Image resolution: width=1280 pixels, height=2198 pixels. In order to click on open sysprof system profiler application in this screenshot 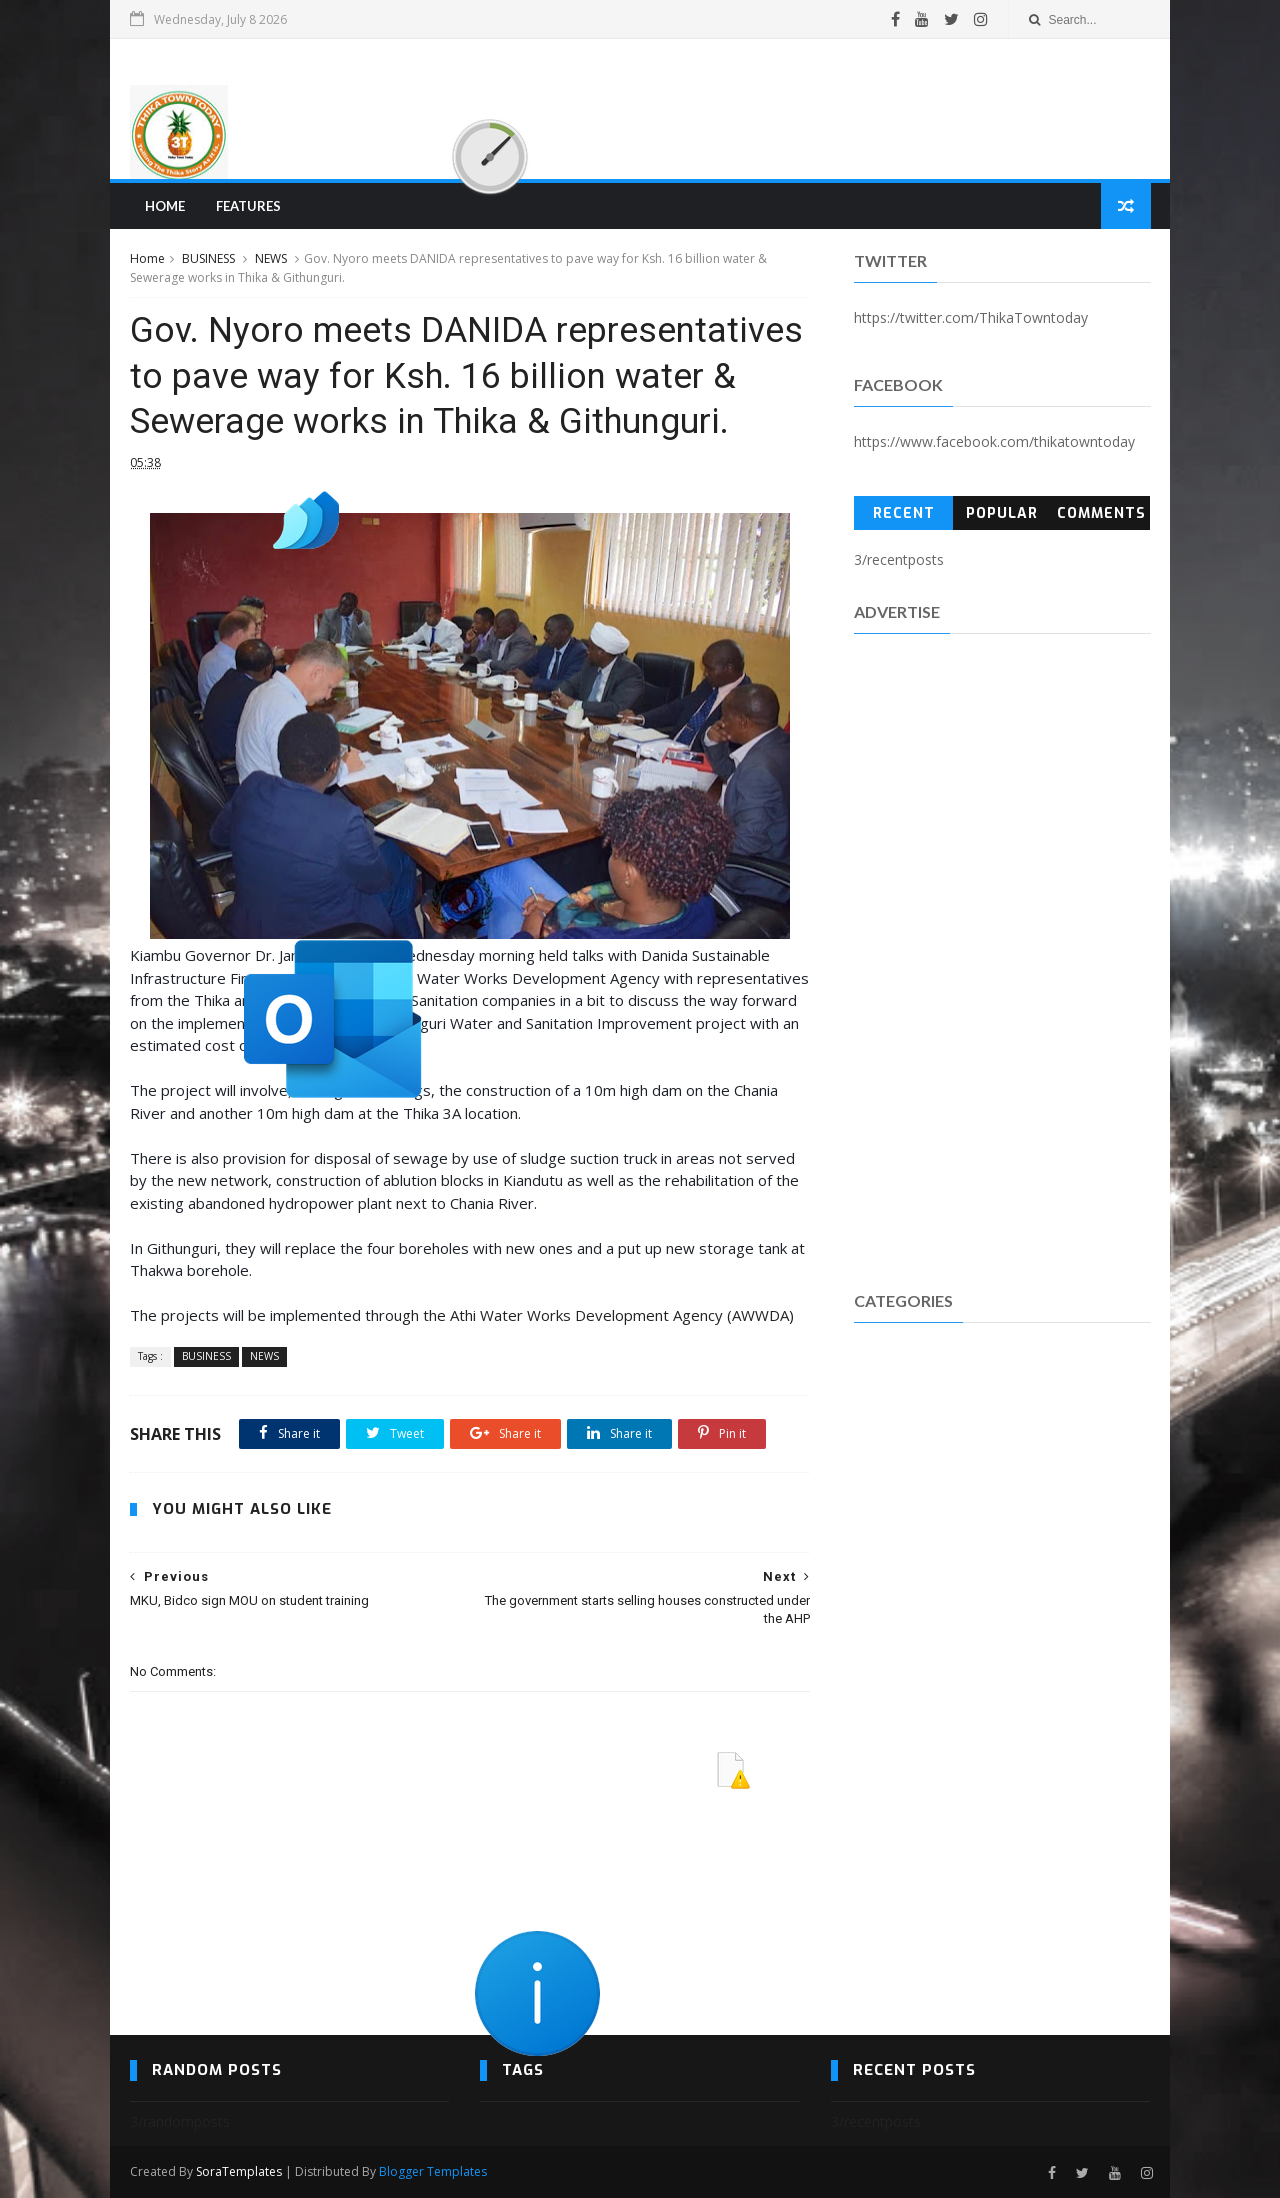, I will do `click(490, 157)`.